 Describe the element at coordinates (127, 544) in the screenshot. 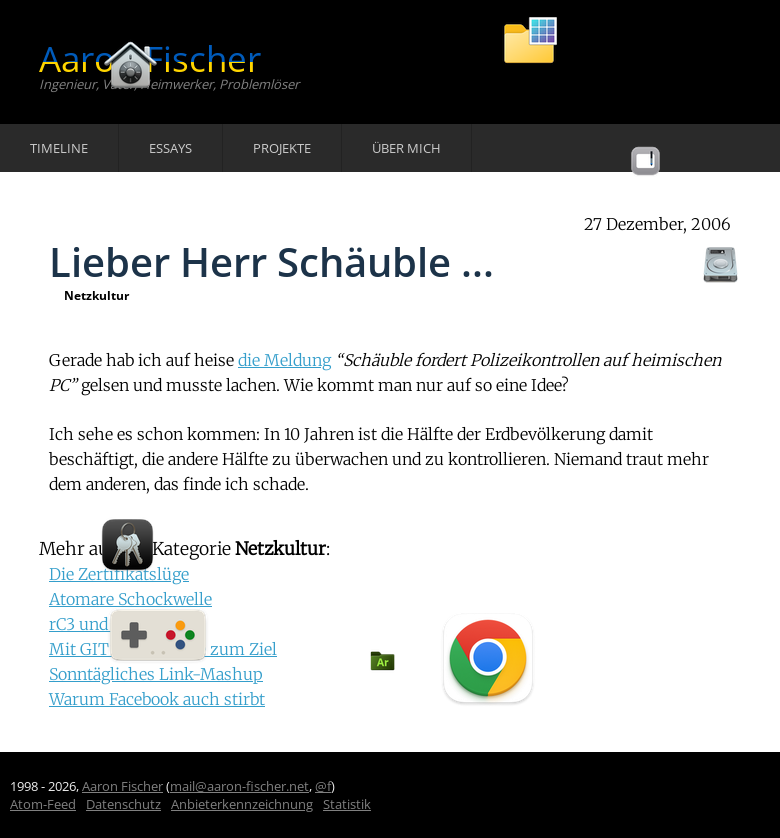

I see `open keychain access to manage saved passwords` at that location.